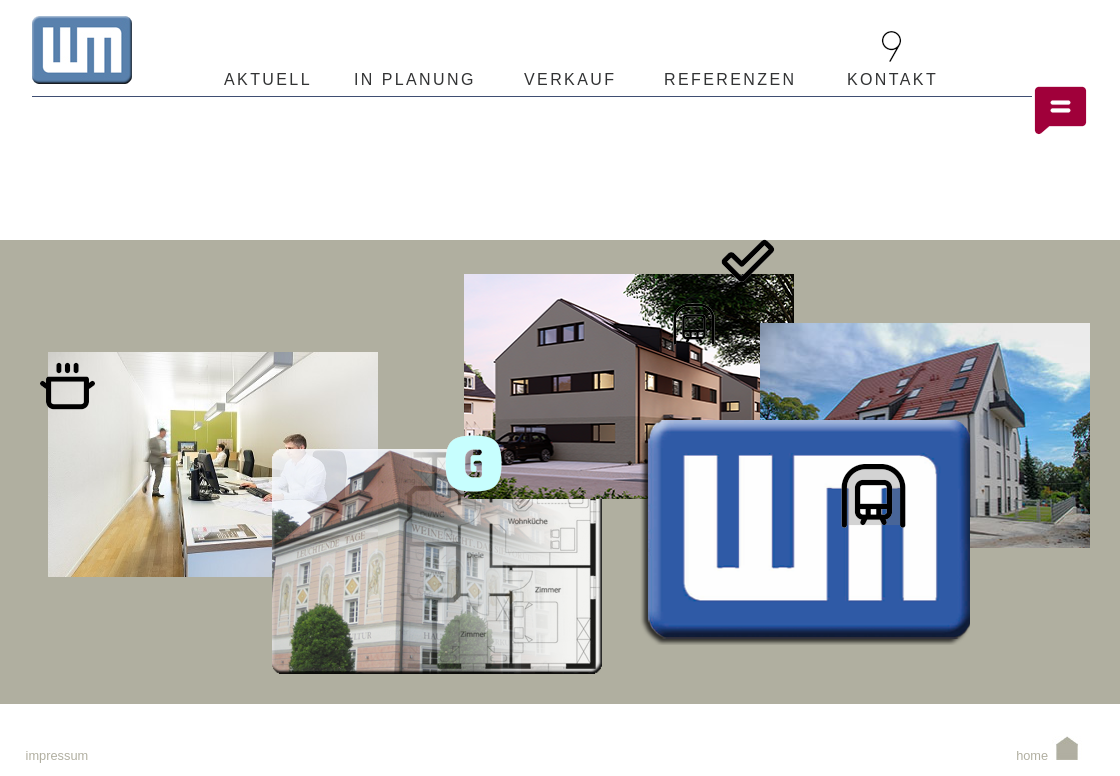  I want to click on confirm or submit an action, so click(747, 260).